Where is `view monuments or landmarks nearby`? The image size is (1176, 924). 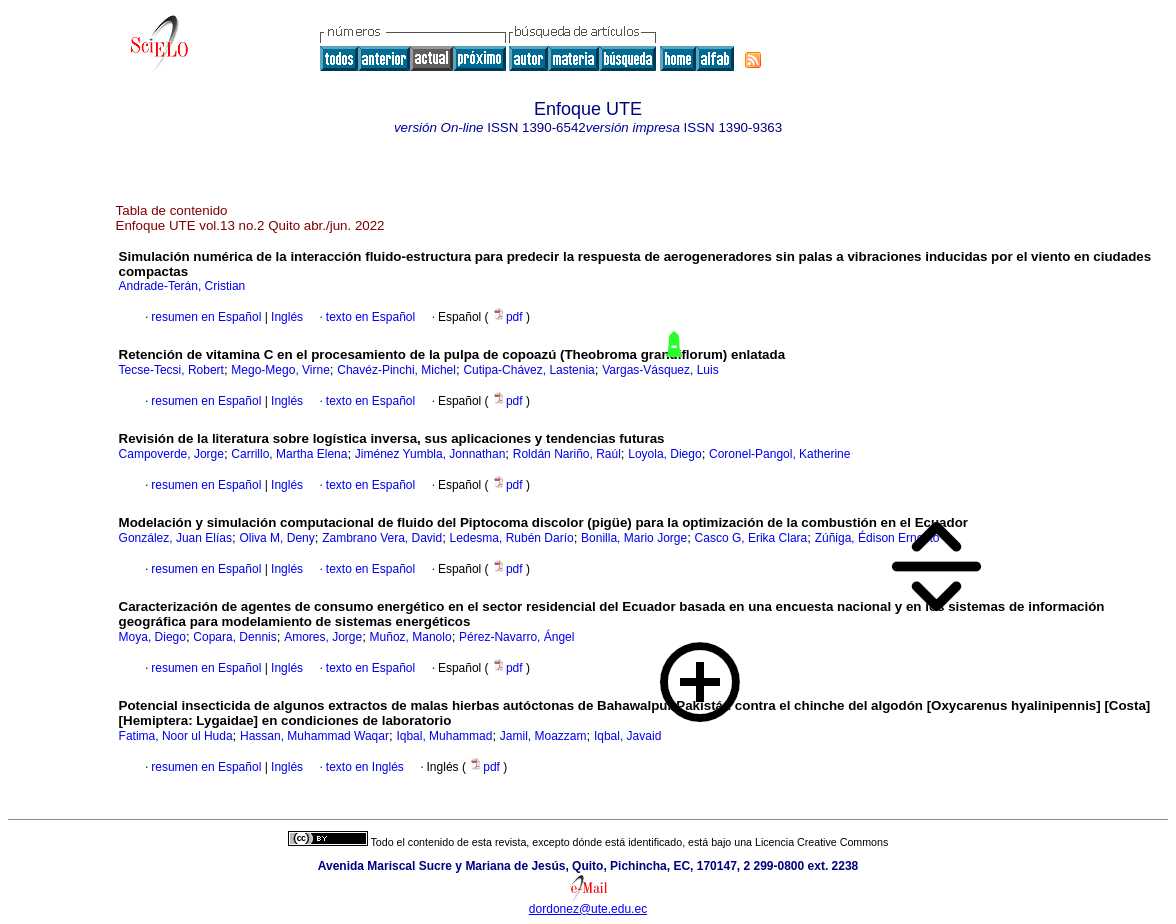
view monuments or landmarks nearby is located at coordinates (674, 345).